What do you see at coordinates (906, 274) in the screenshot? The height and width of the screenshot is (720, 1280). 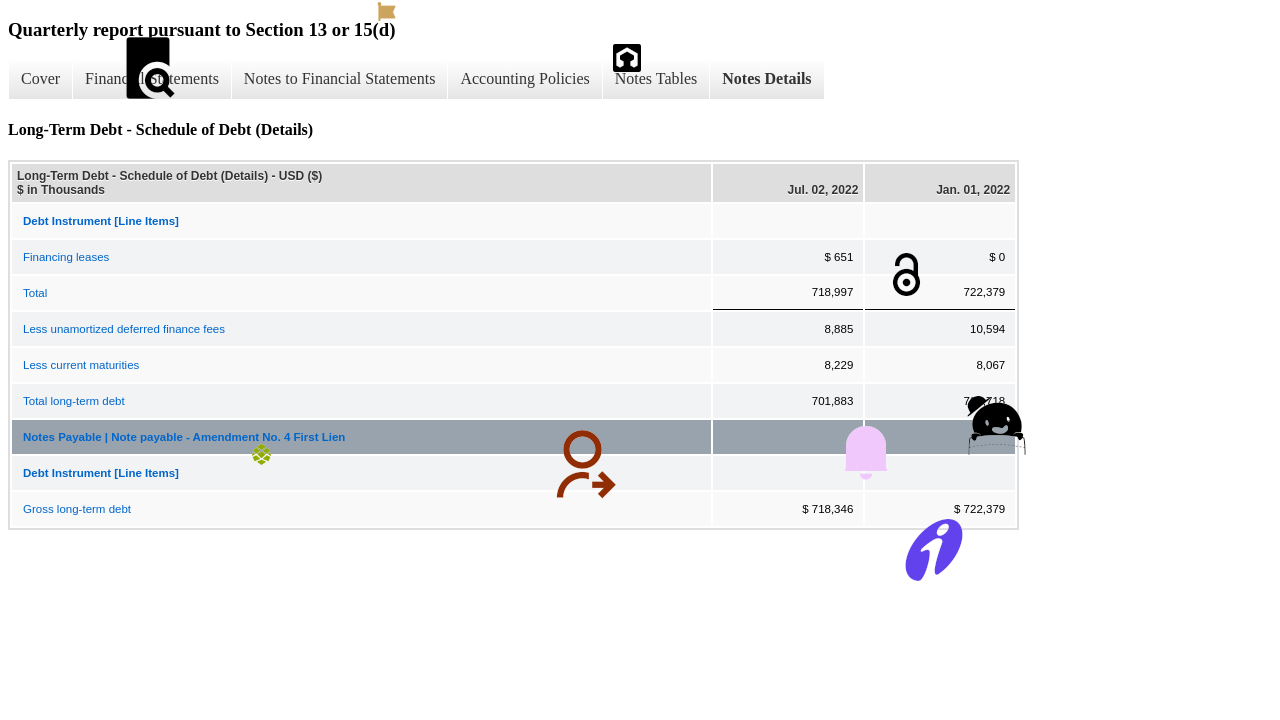 I see `indicates open access content available without subscription` at bounding box center [906, 274].